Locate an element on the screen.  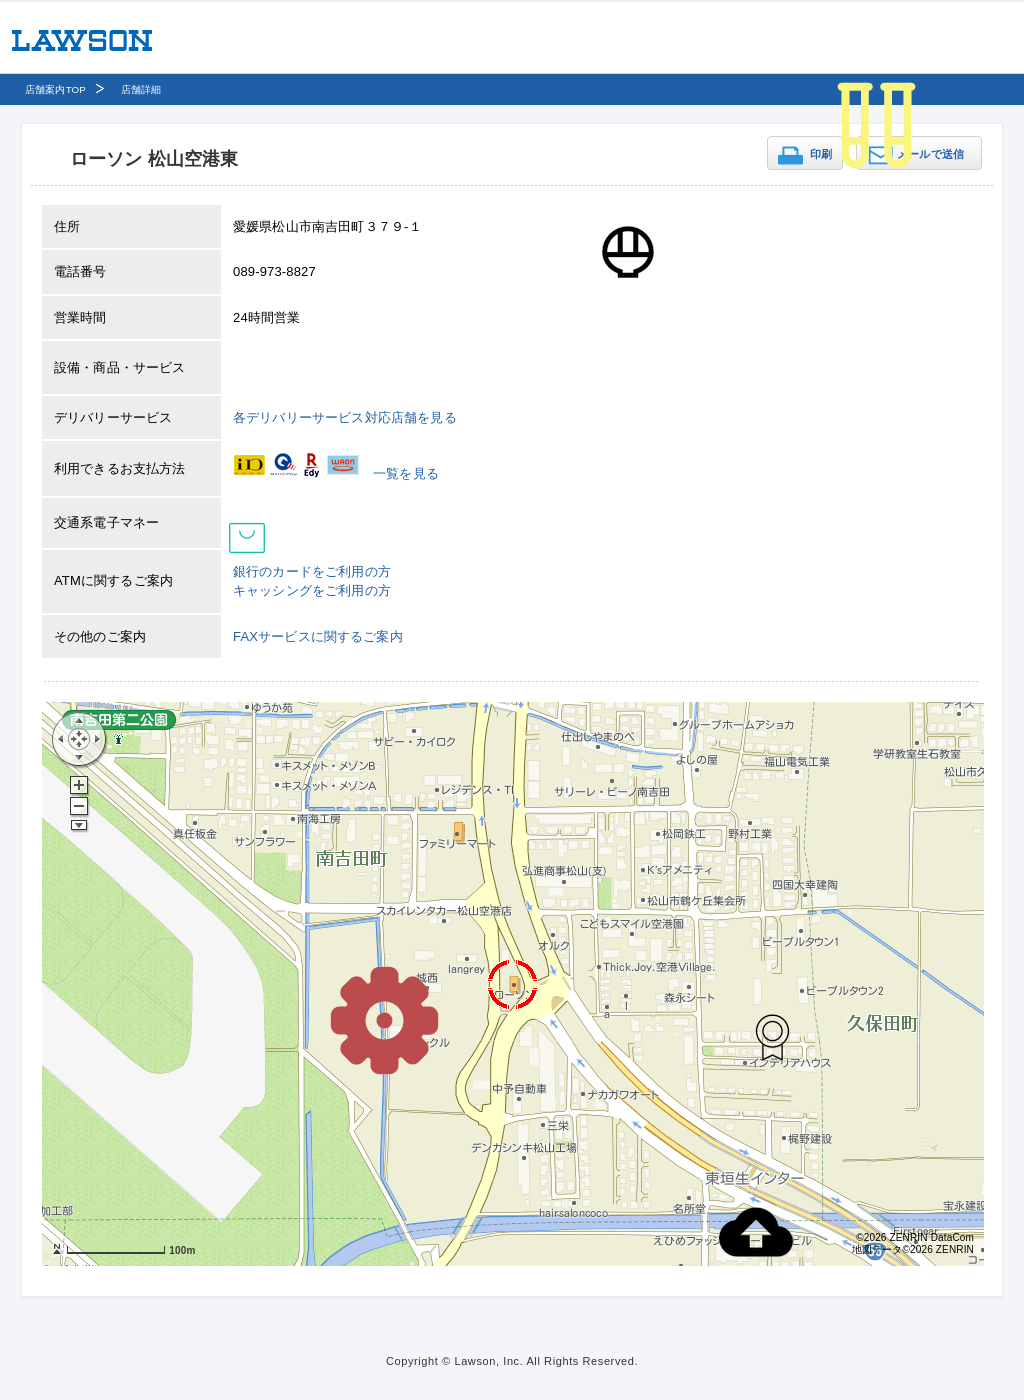
upload file to cloud storage is located at coordinates (756, 1232).